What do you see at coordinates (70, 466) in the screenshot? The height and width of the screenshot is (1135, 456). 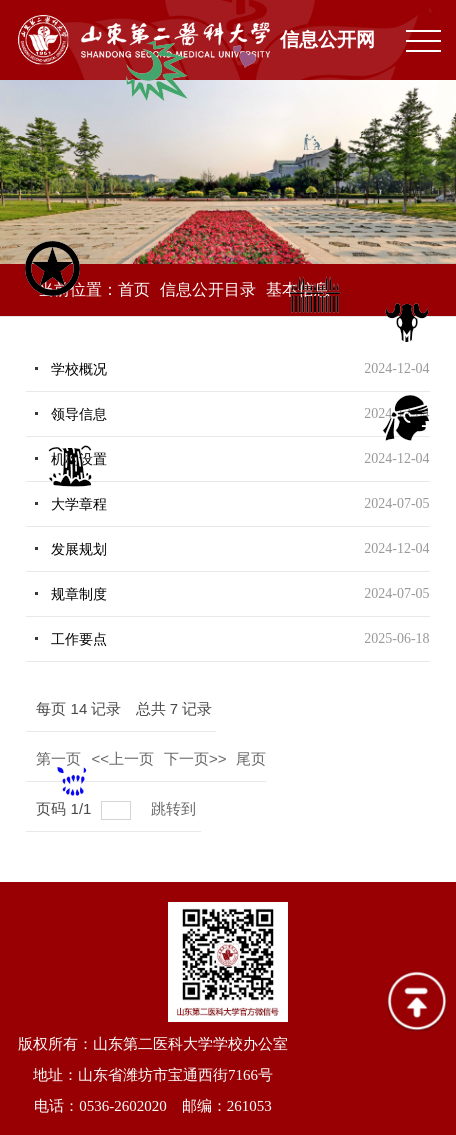 I see `view waterfall location or landmark` at bounding box center [70, 466].